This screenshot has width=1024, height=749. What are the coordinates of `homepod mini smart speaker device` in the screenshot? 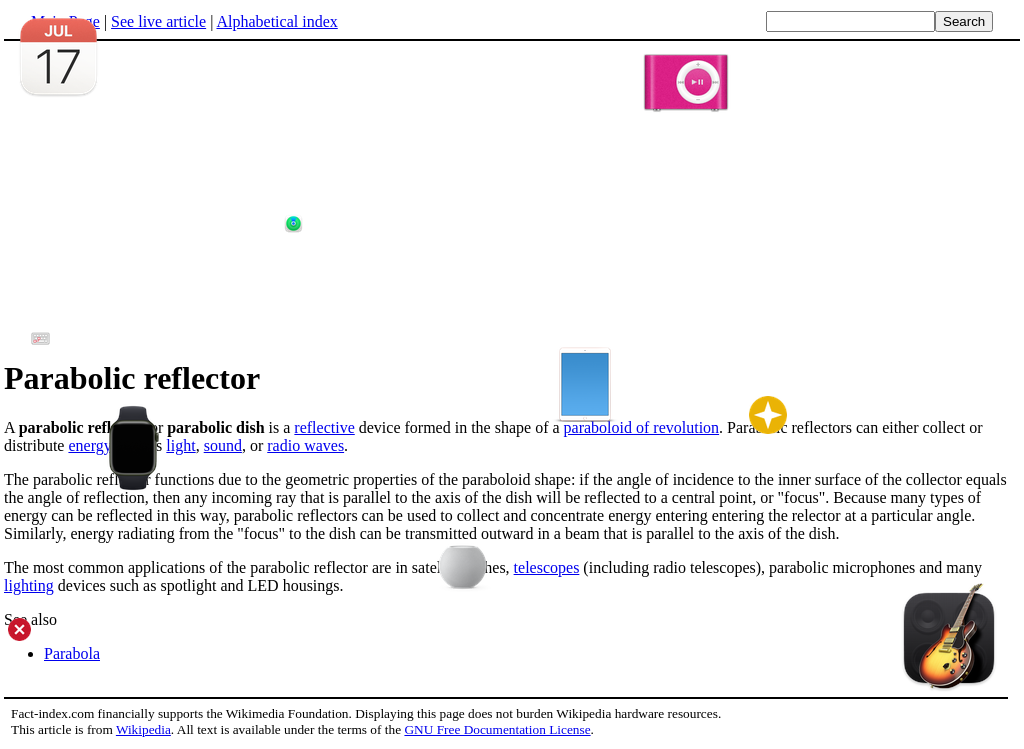 It's located at (462, 571).